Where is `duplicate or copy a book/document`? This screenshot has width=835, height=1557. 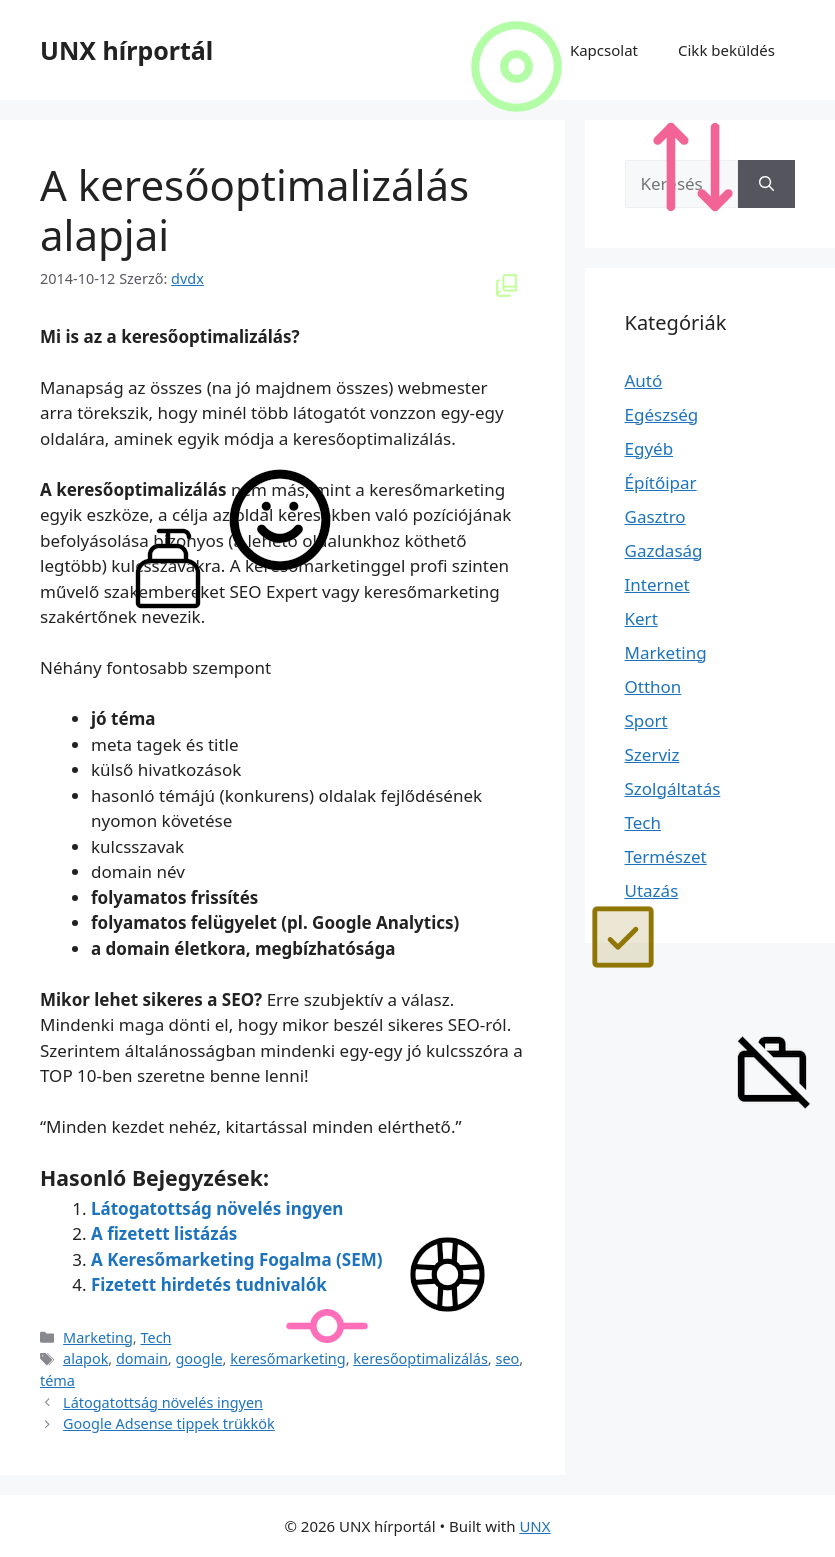
duplicate or copy a book/document is located at coordinates (506, 285).